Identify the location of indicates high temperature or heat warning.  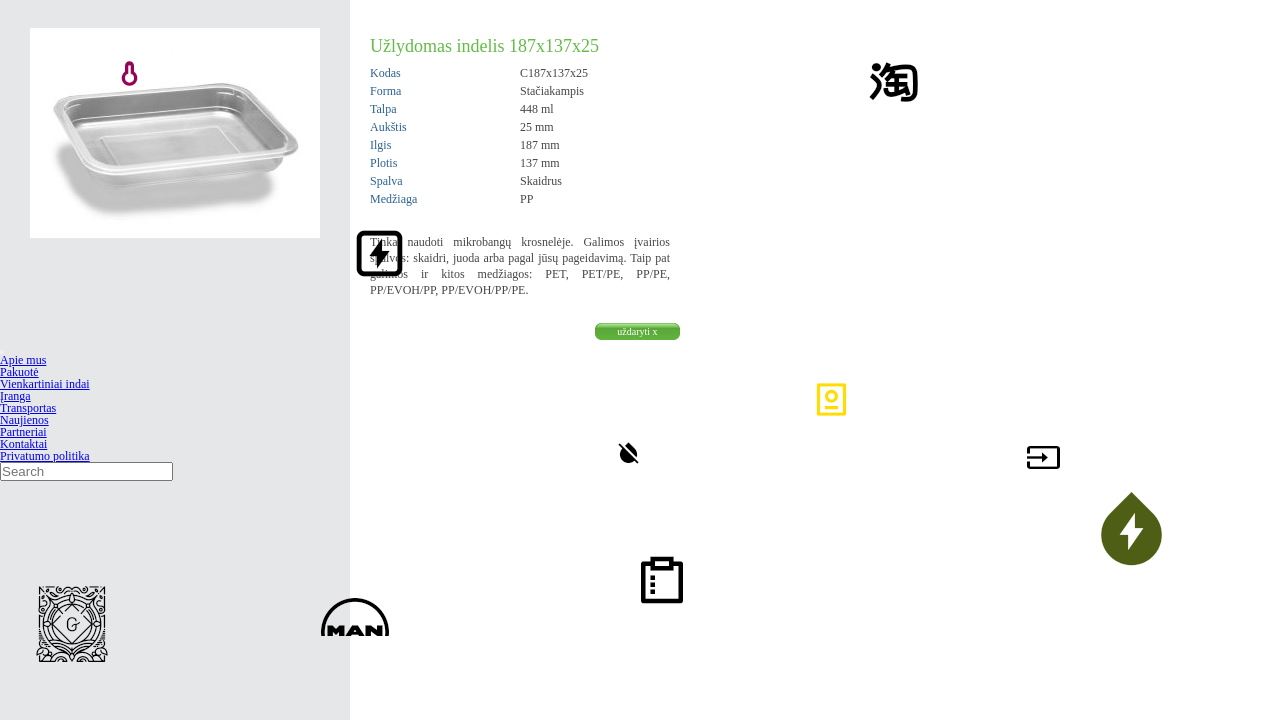
(129, 73).